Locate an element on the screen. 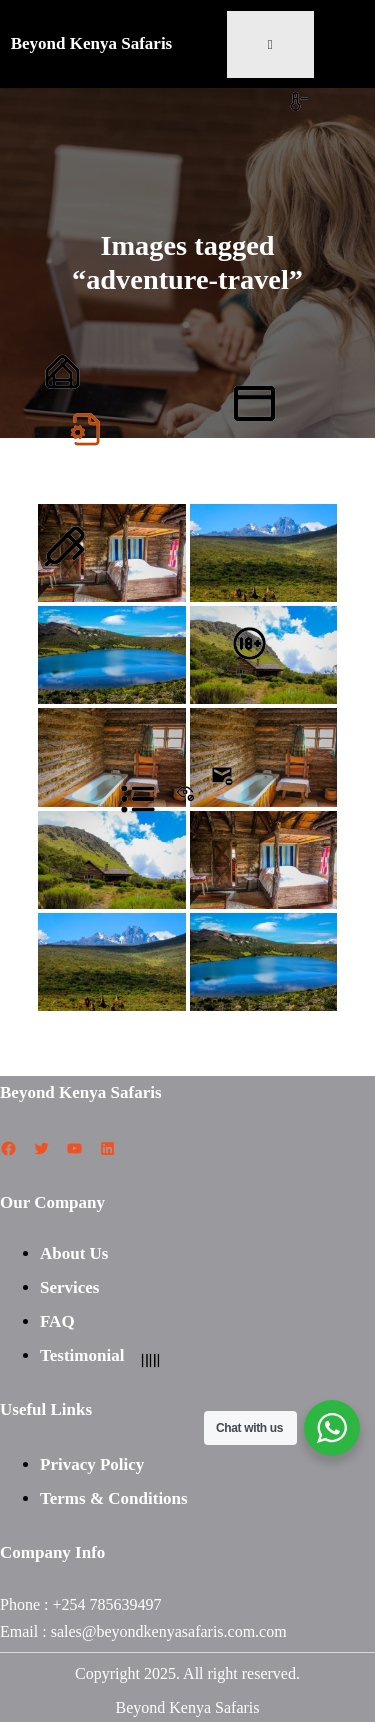 The height and width of the screenshot is (1722, 375). unsubscribe from a mailing list is located at coordinates (222, 777).